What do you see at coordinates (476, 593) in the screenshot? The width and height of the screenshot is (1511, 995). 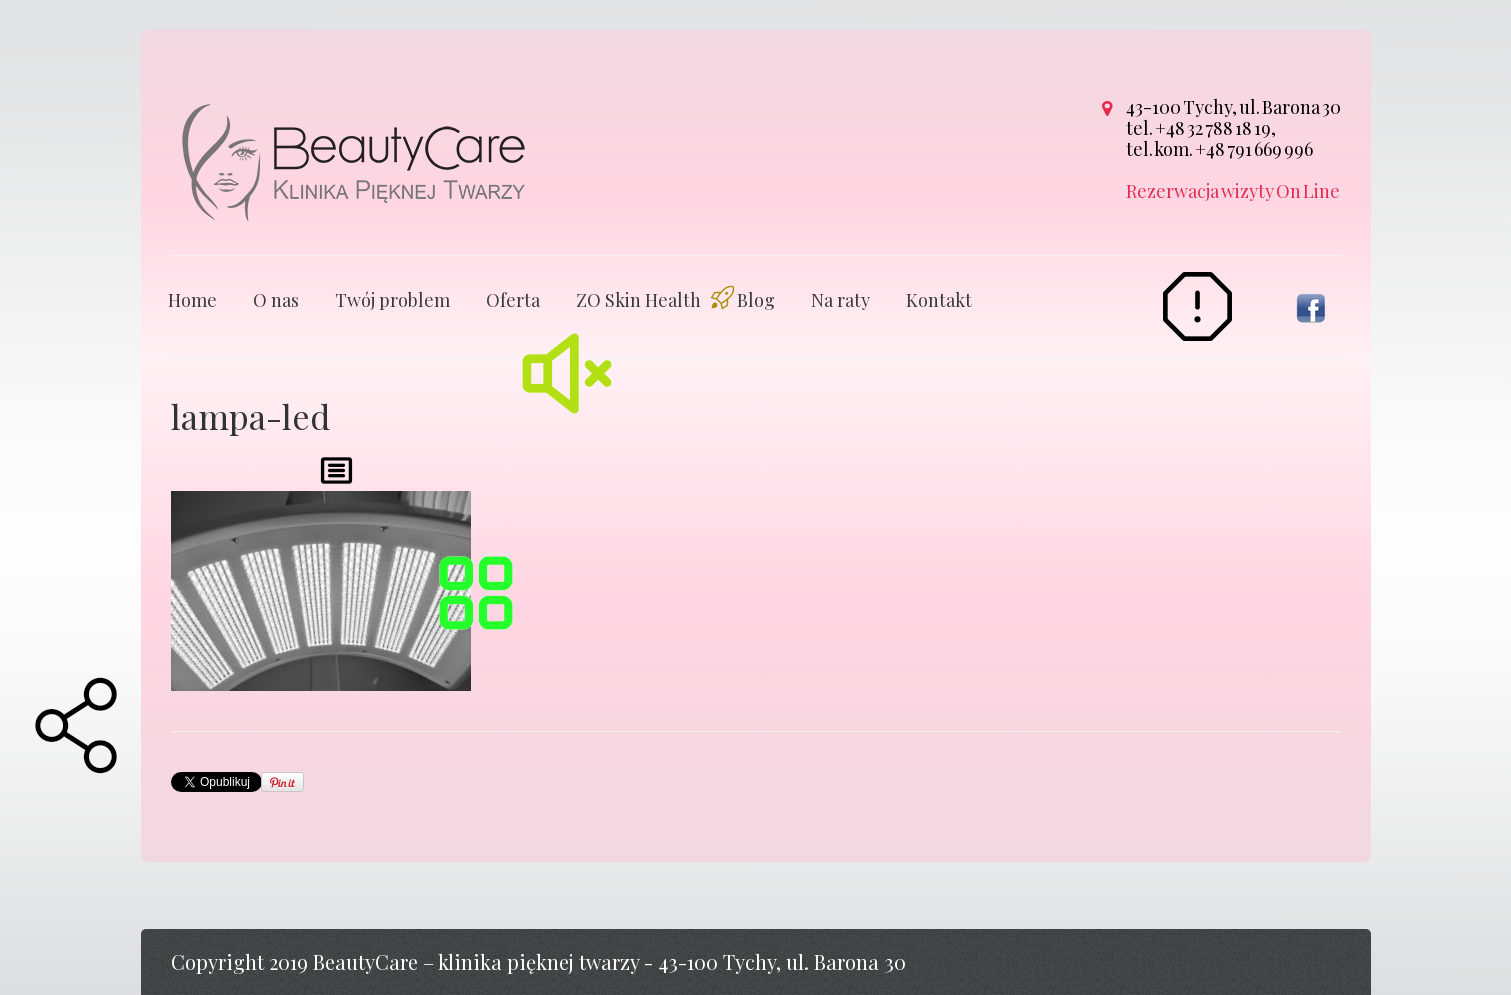 I see `view all apps` at bounding box center [476, 593].